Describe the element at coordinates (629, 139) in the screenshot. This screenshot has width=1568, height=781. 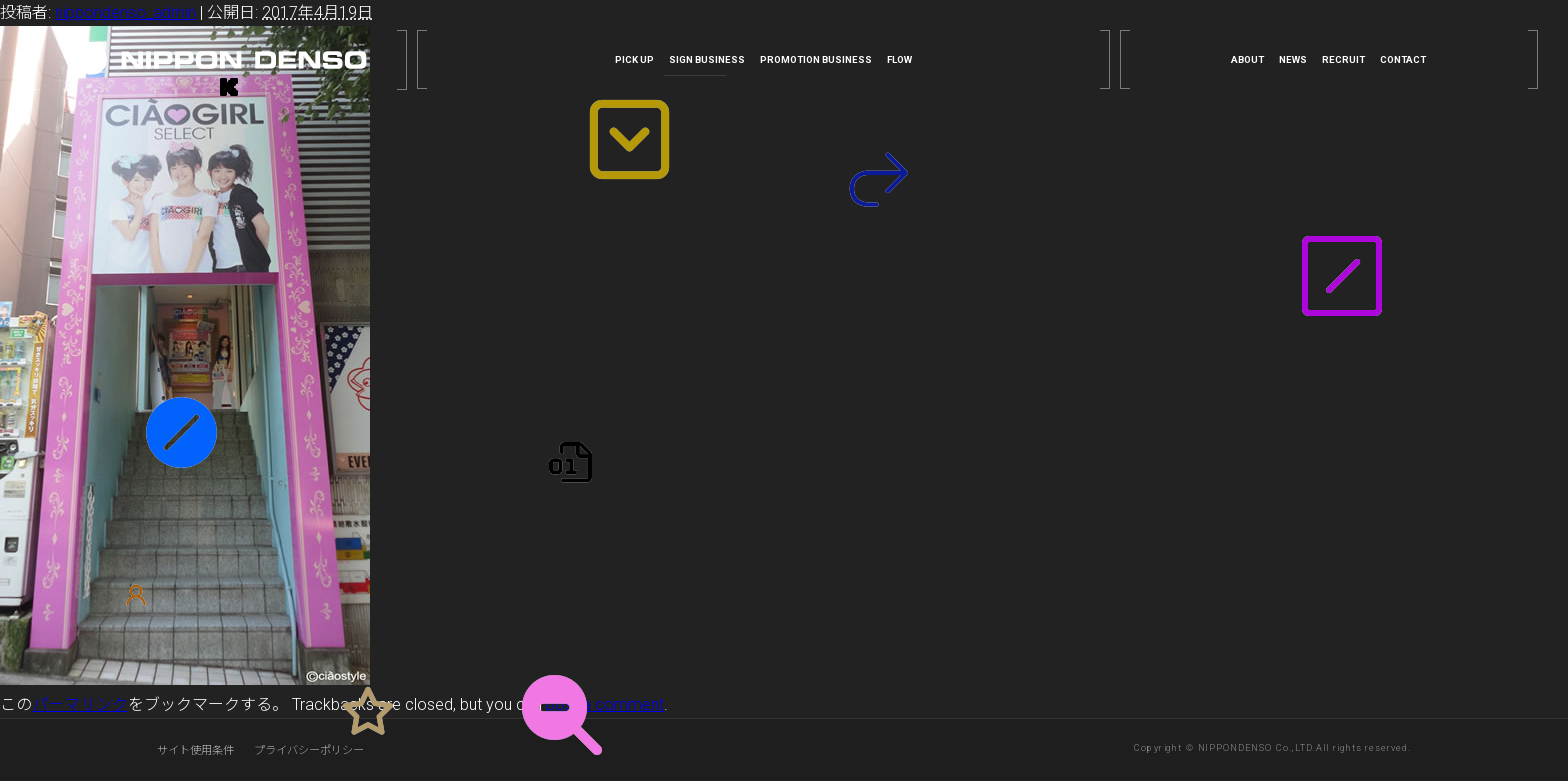
I see `expand content or dropdown menu` at that location.